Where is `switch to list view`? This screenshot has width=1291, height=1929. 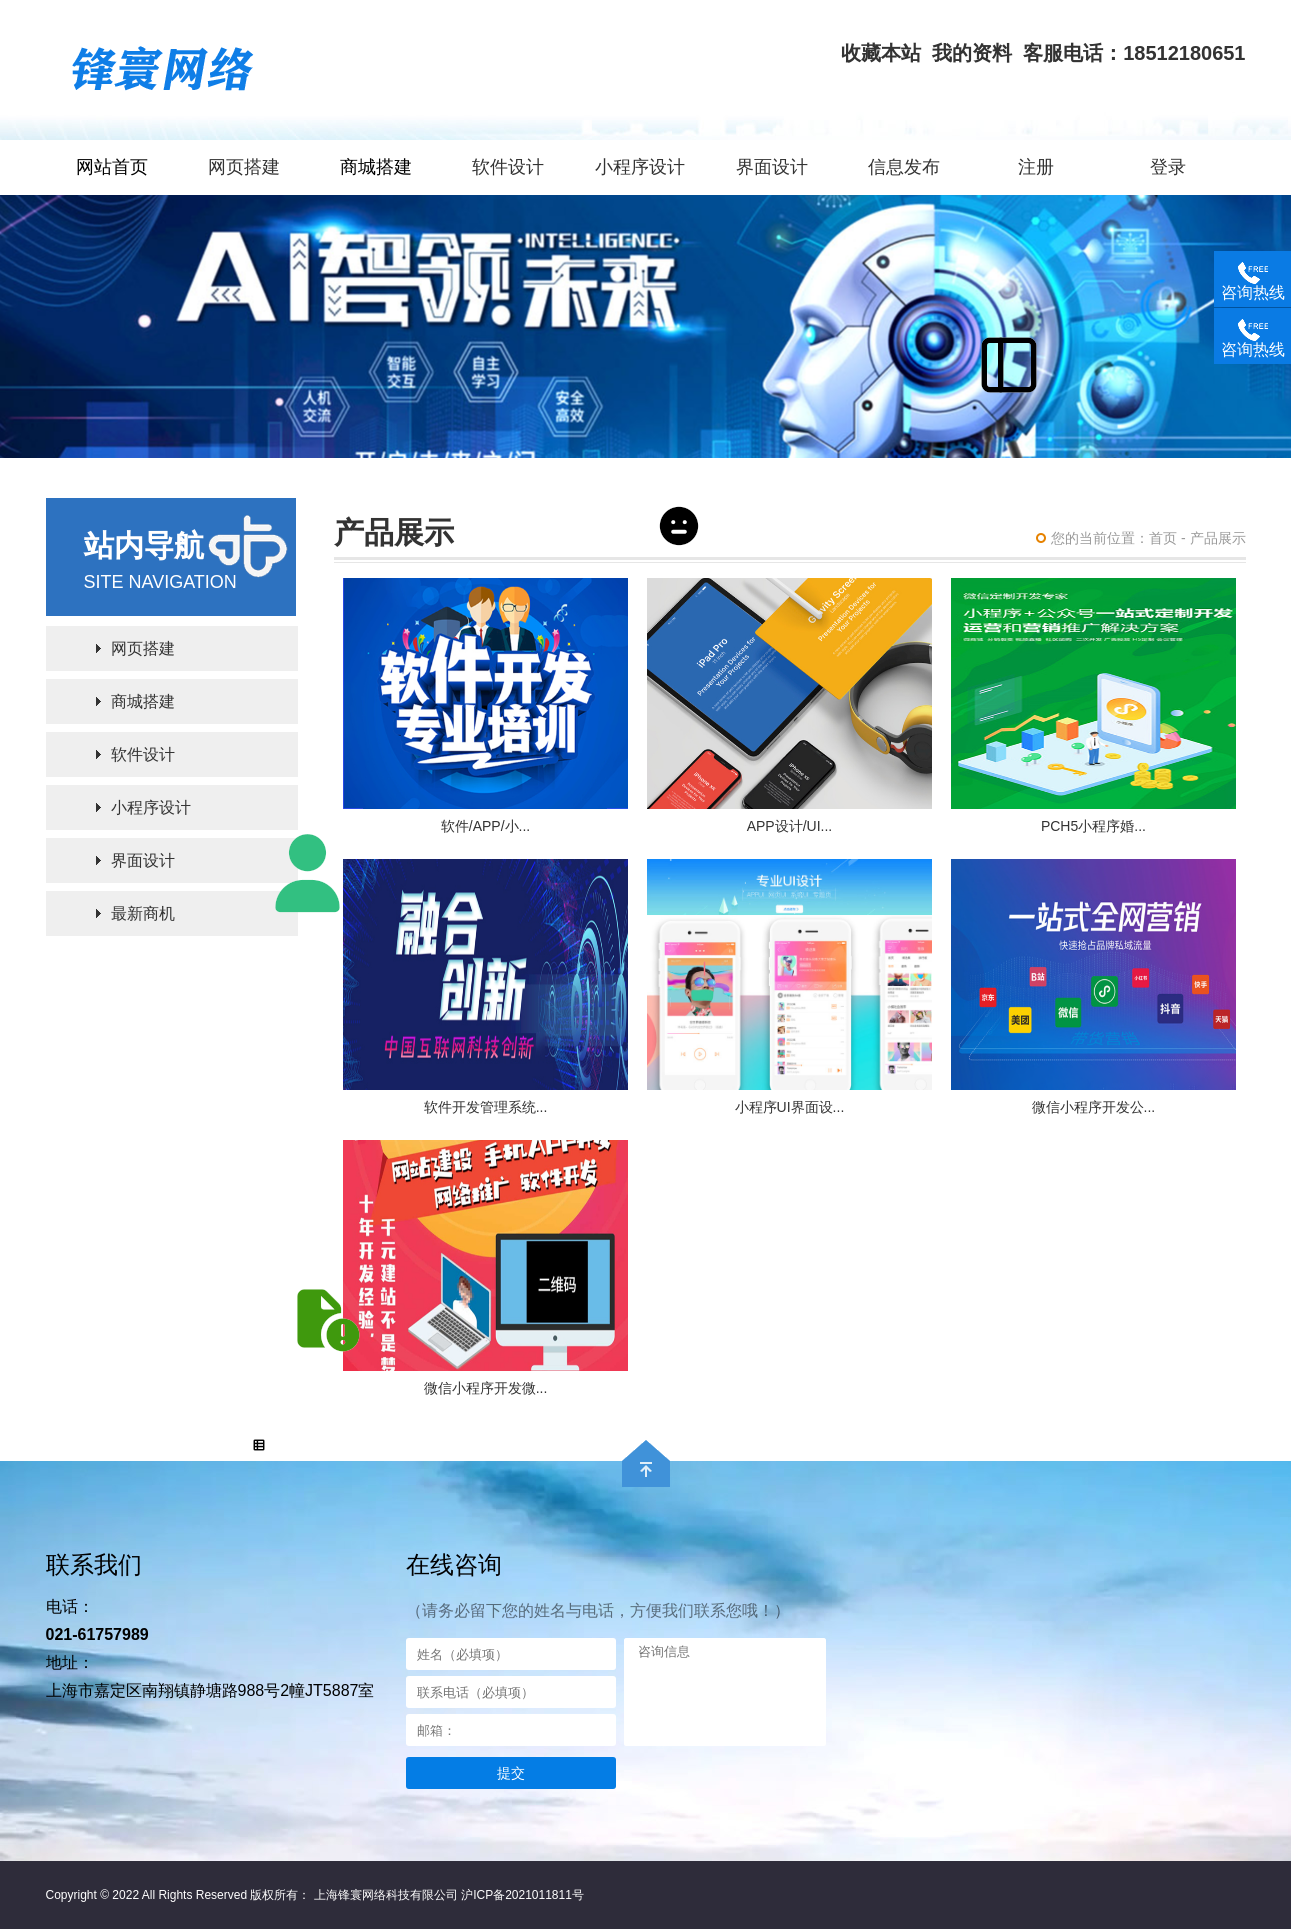
switch to list view is located at coordinates (259, 1445).